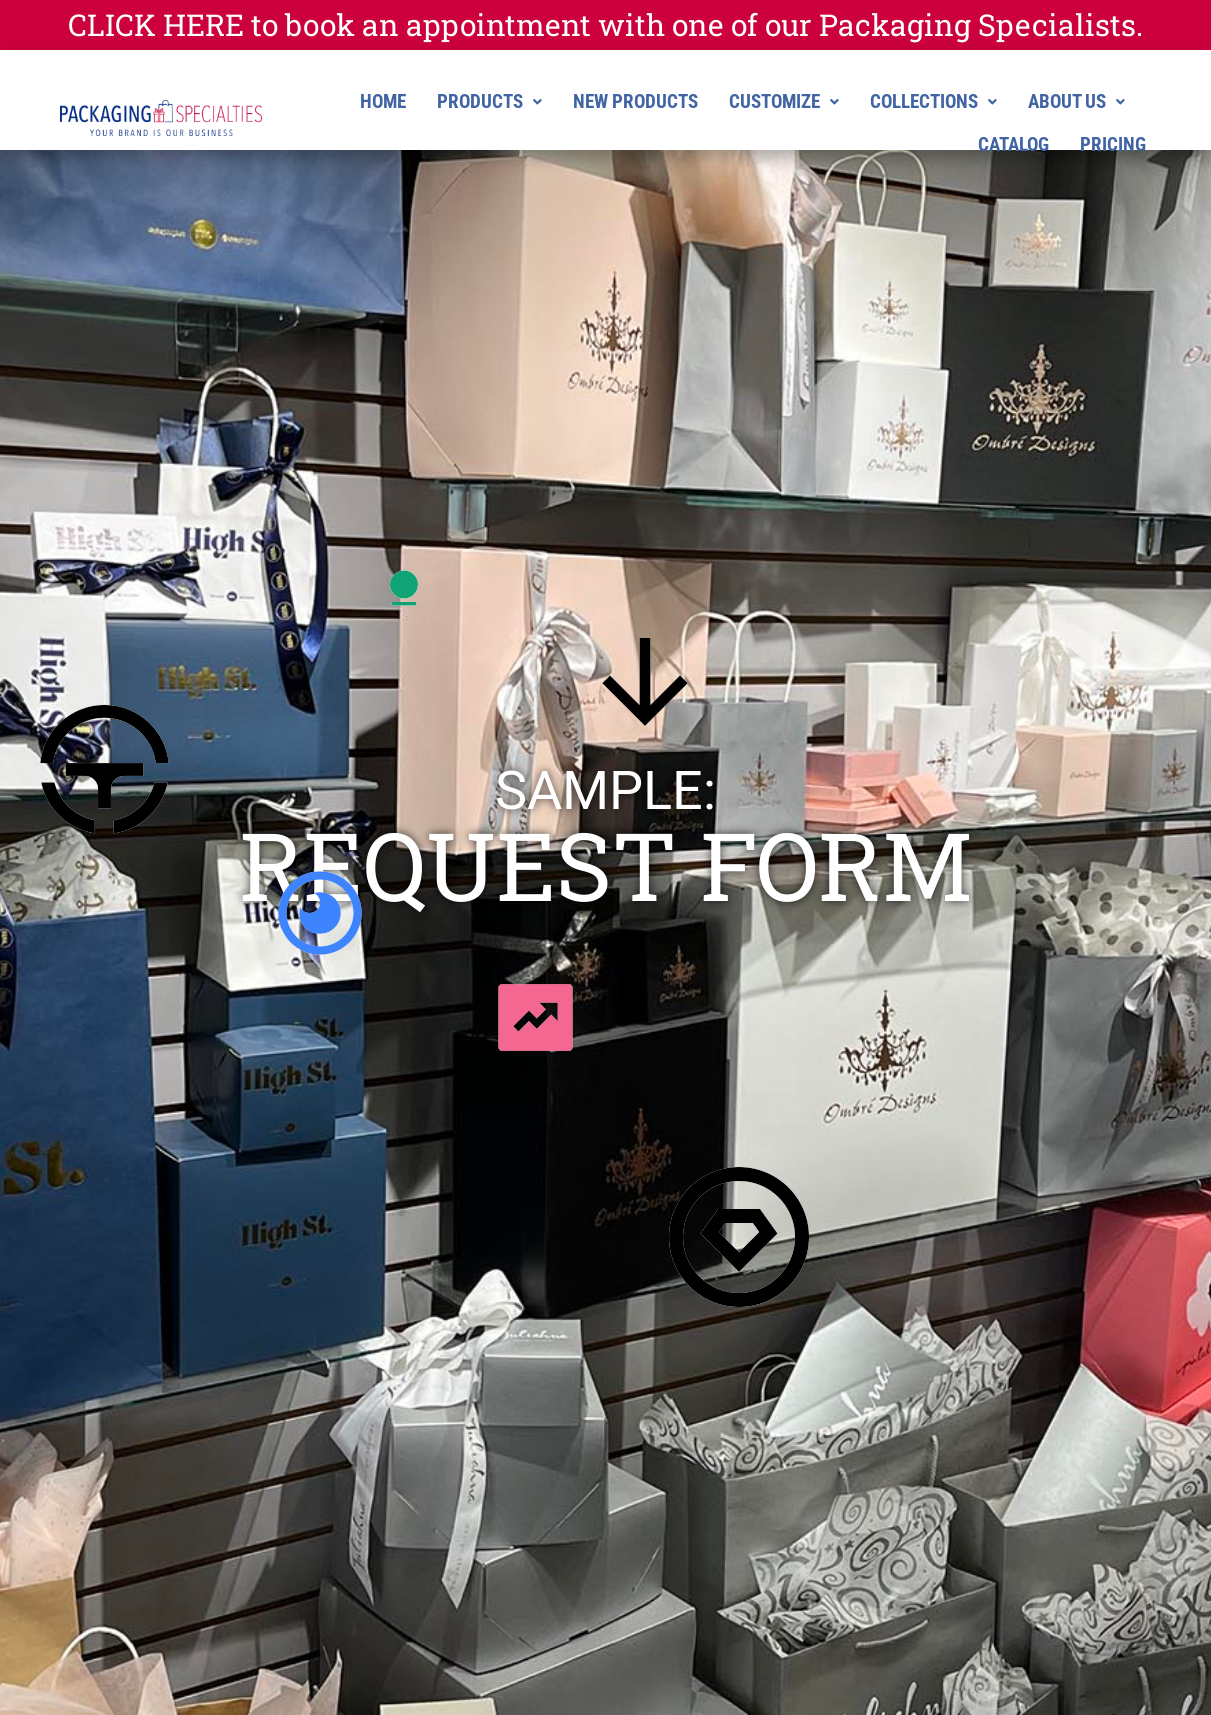 The width and height of the screenshot is (1211, 1715). Describe the element at coordinates (320, 913) in the screenshot. I see `view or preview content` at that location.